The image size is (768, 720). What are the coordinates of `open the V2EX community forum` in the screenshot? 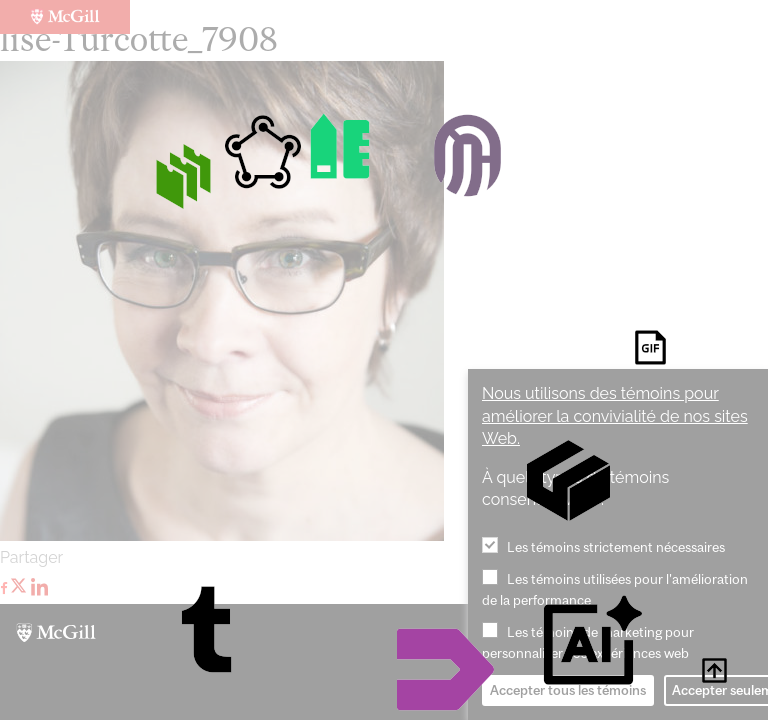 It's located at (445, 669).